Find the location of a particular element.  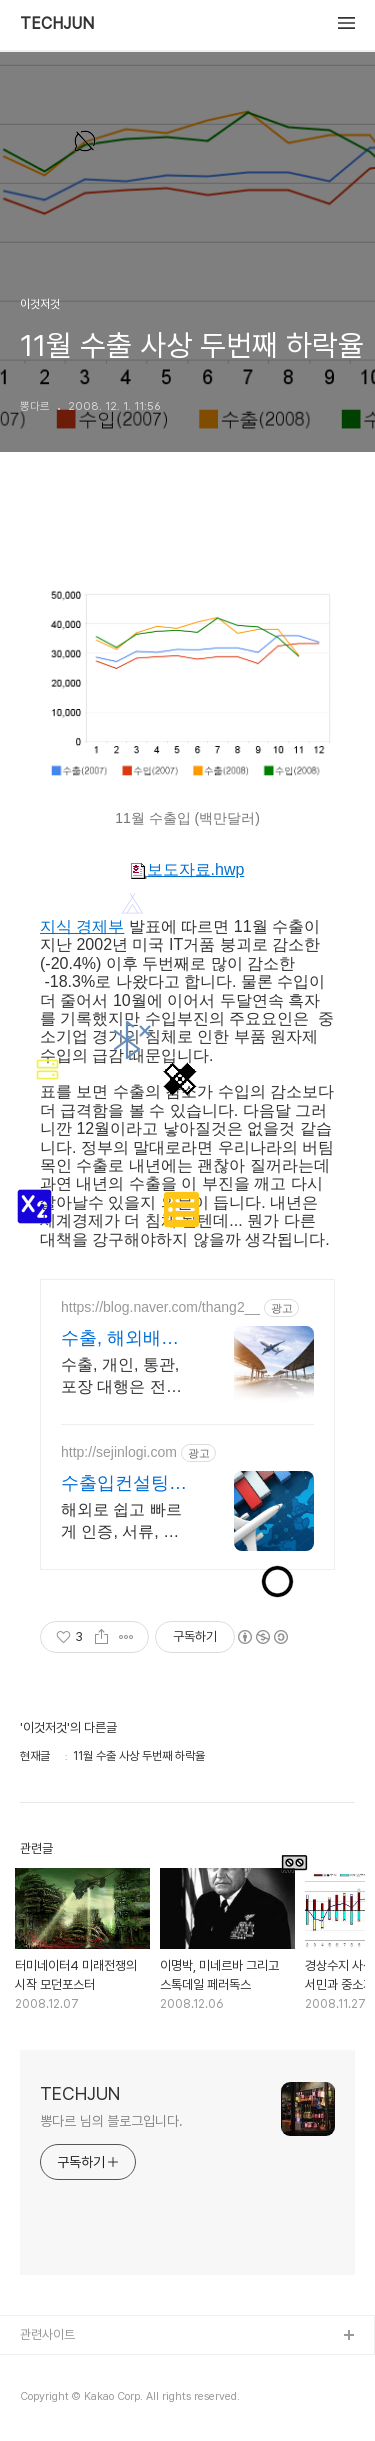

view items in list format is located at coordinates (181, 1209).